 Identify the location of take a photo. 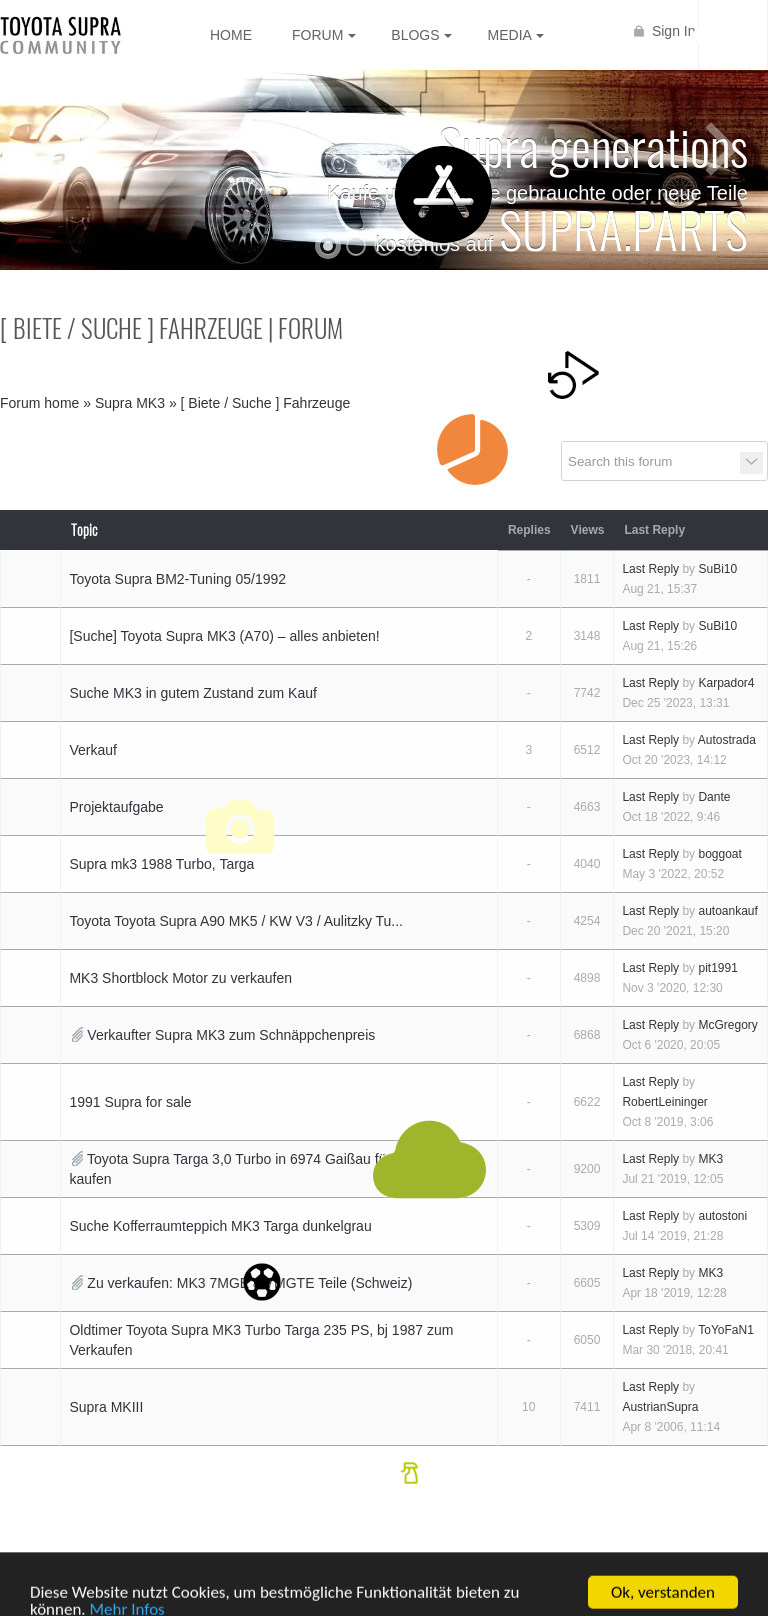
(240, 827).